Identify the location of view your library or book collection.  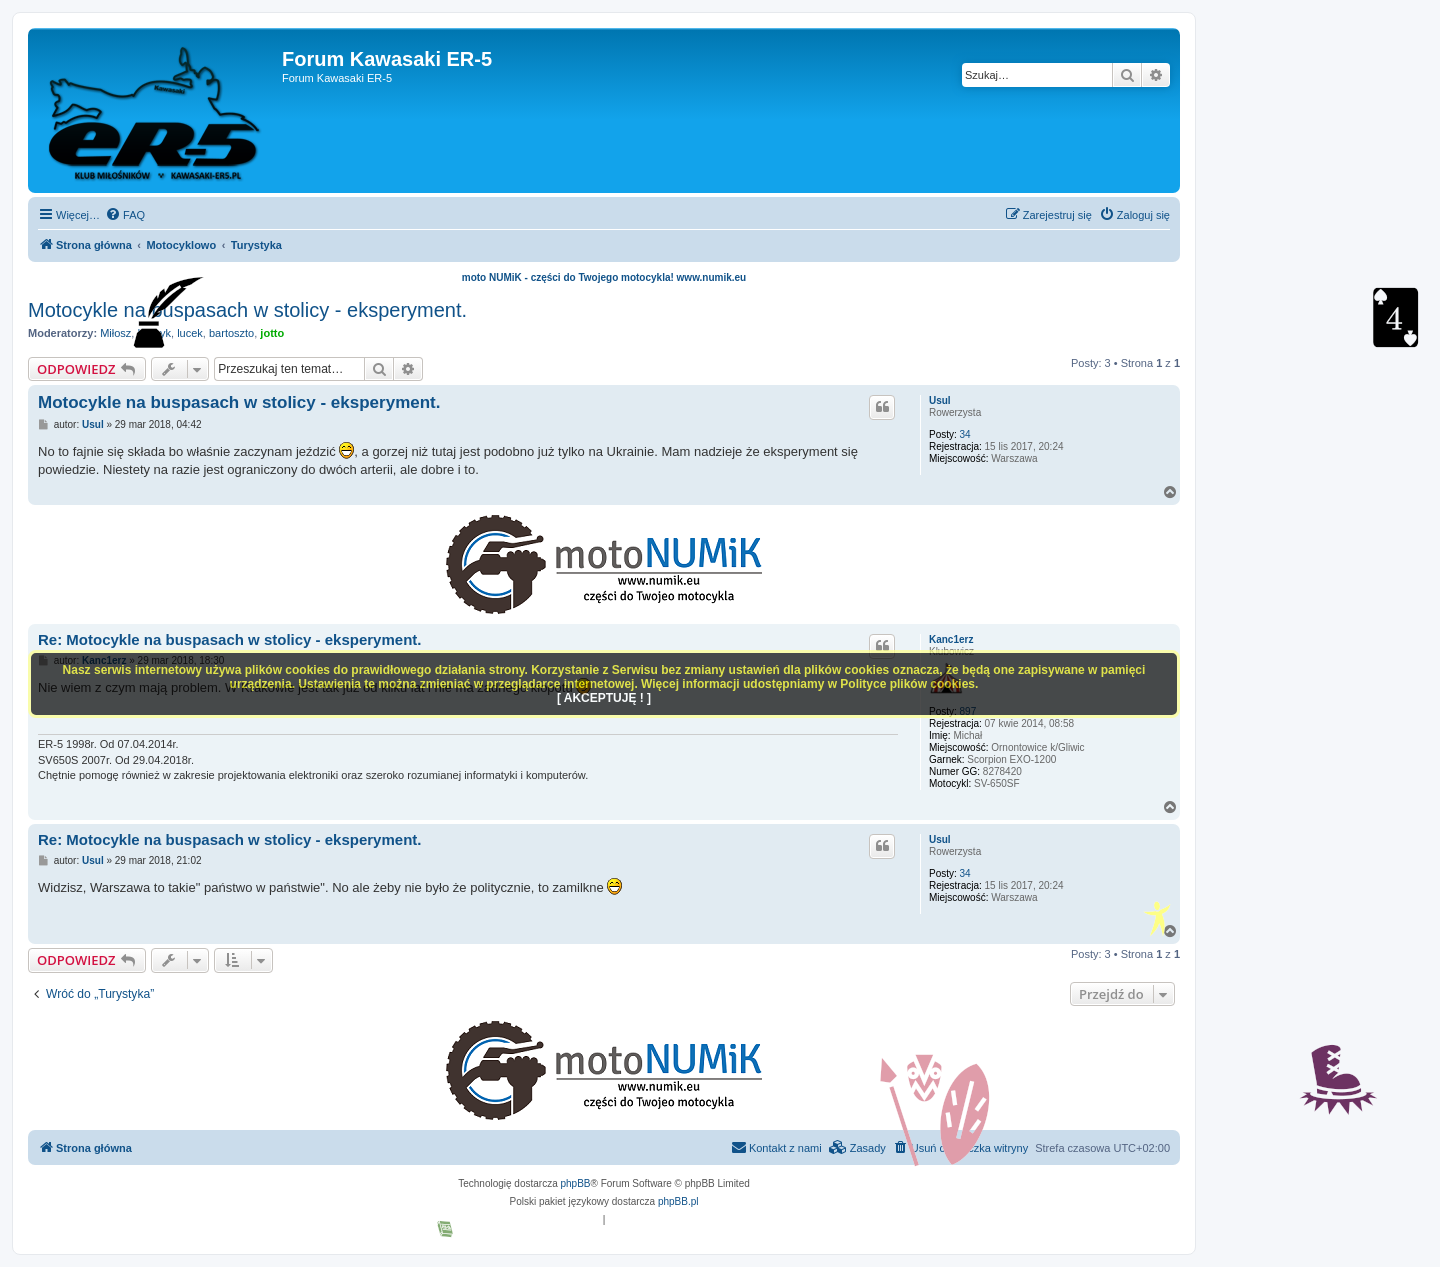
(445, 1229).